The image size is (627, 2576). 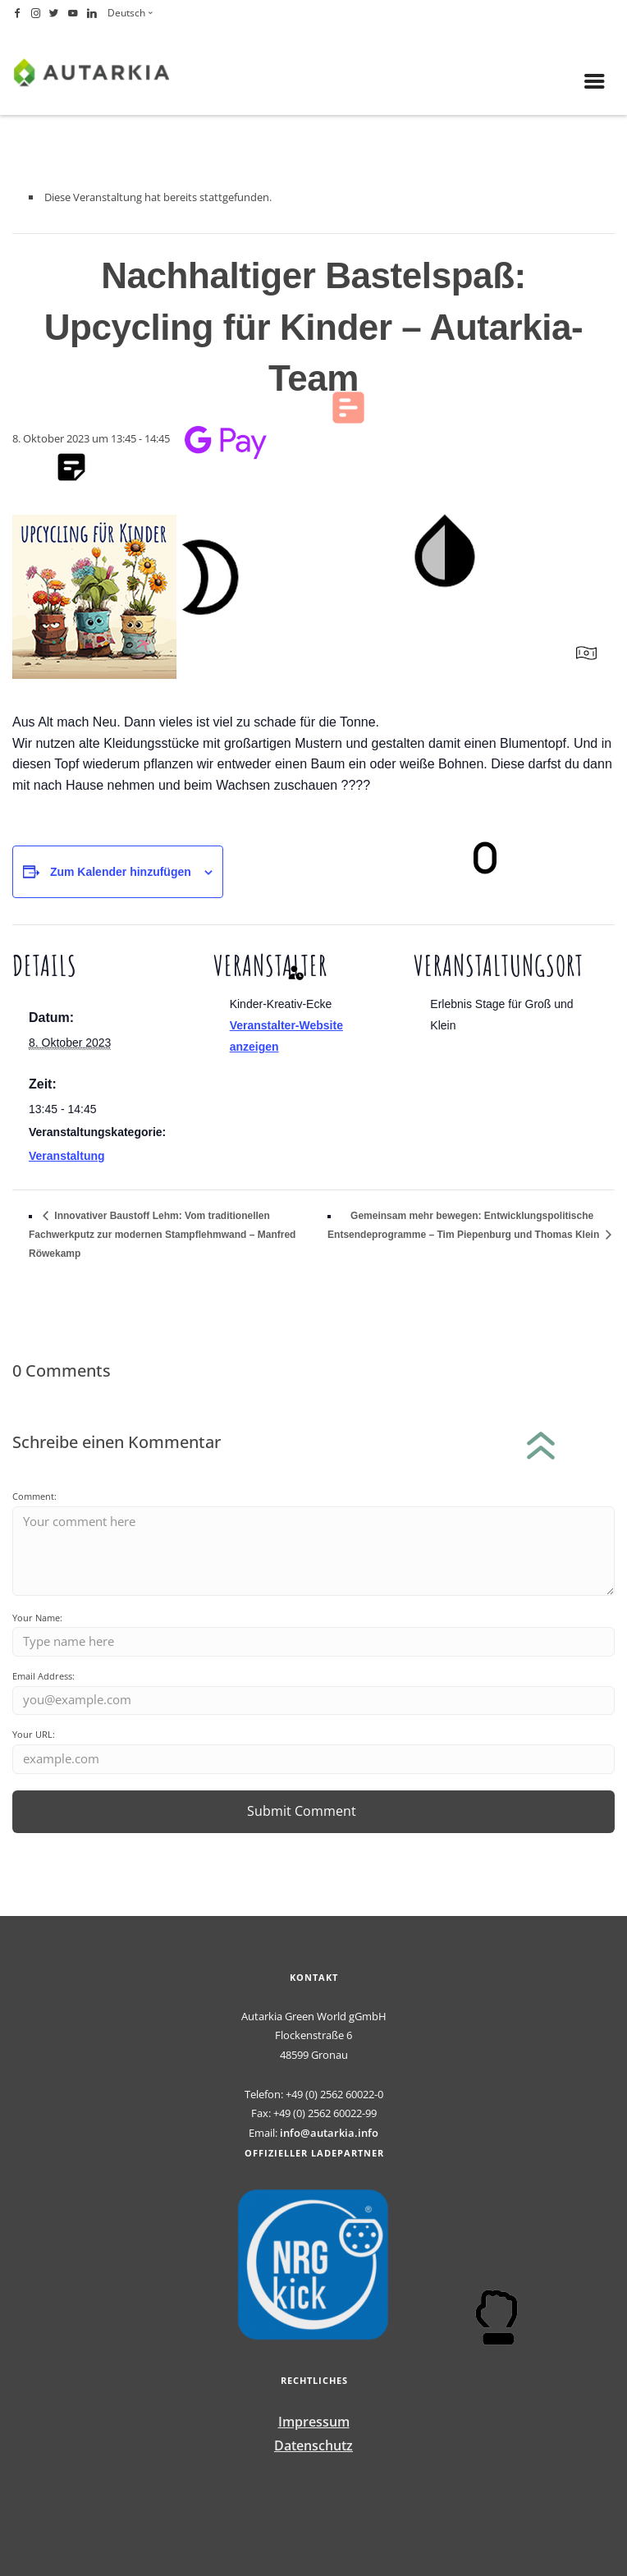 I want to click on toggle dark mode or night theme, so click(x=208, y=577).